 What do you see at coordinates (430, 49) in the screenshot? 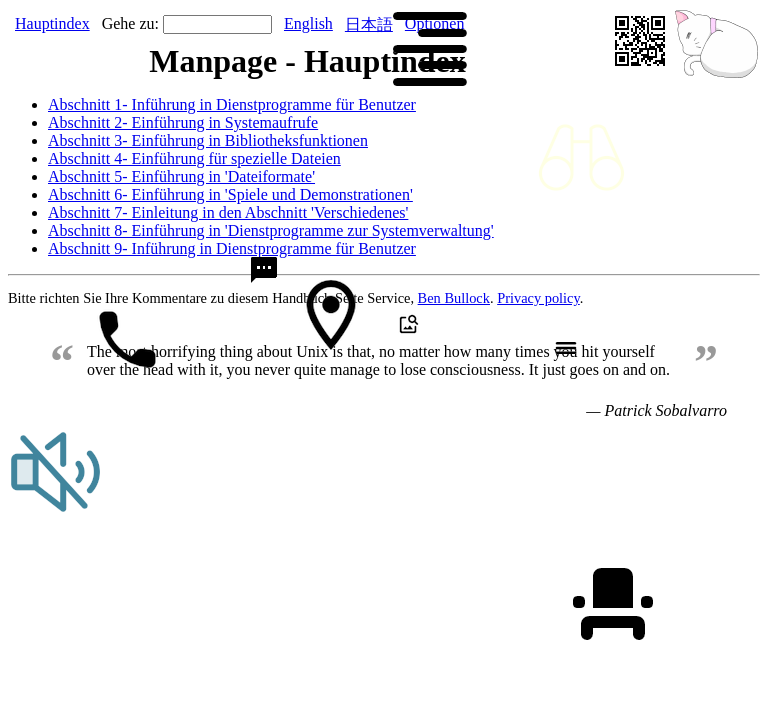
I see `align text to the right` at bounding box center [430, 49].